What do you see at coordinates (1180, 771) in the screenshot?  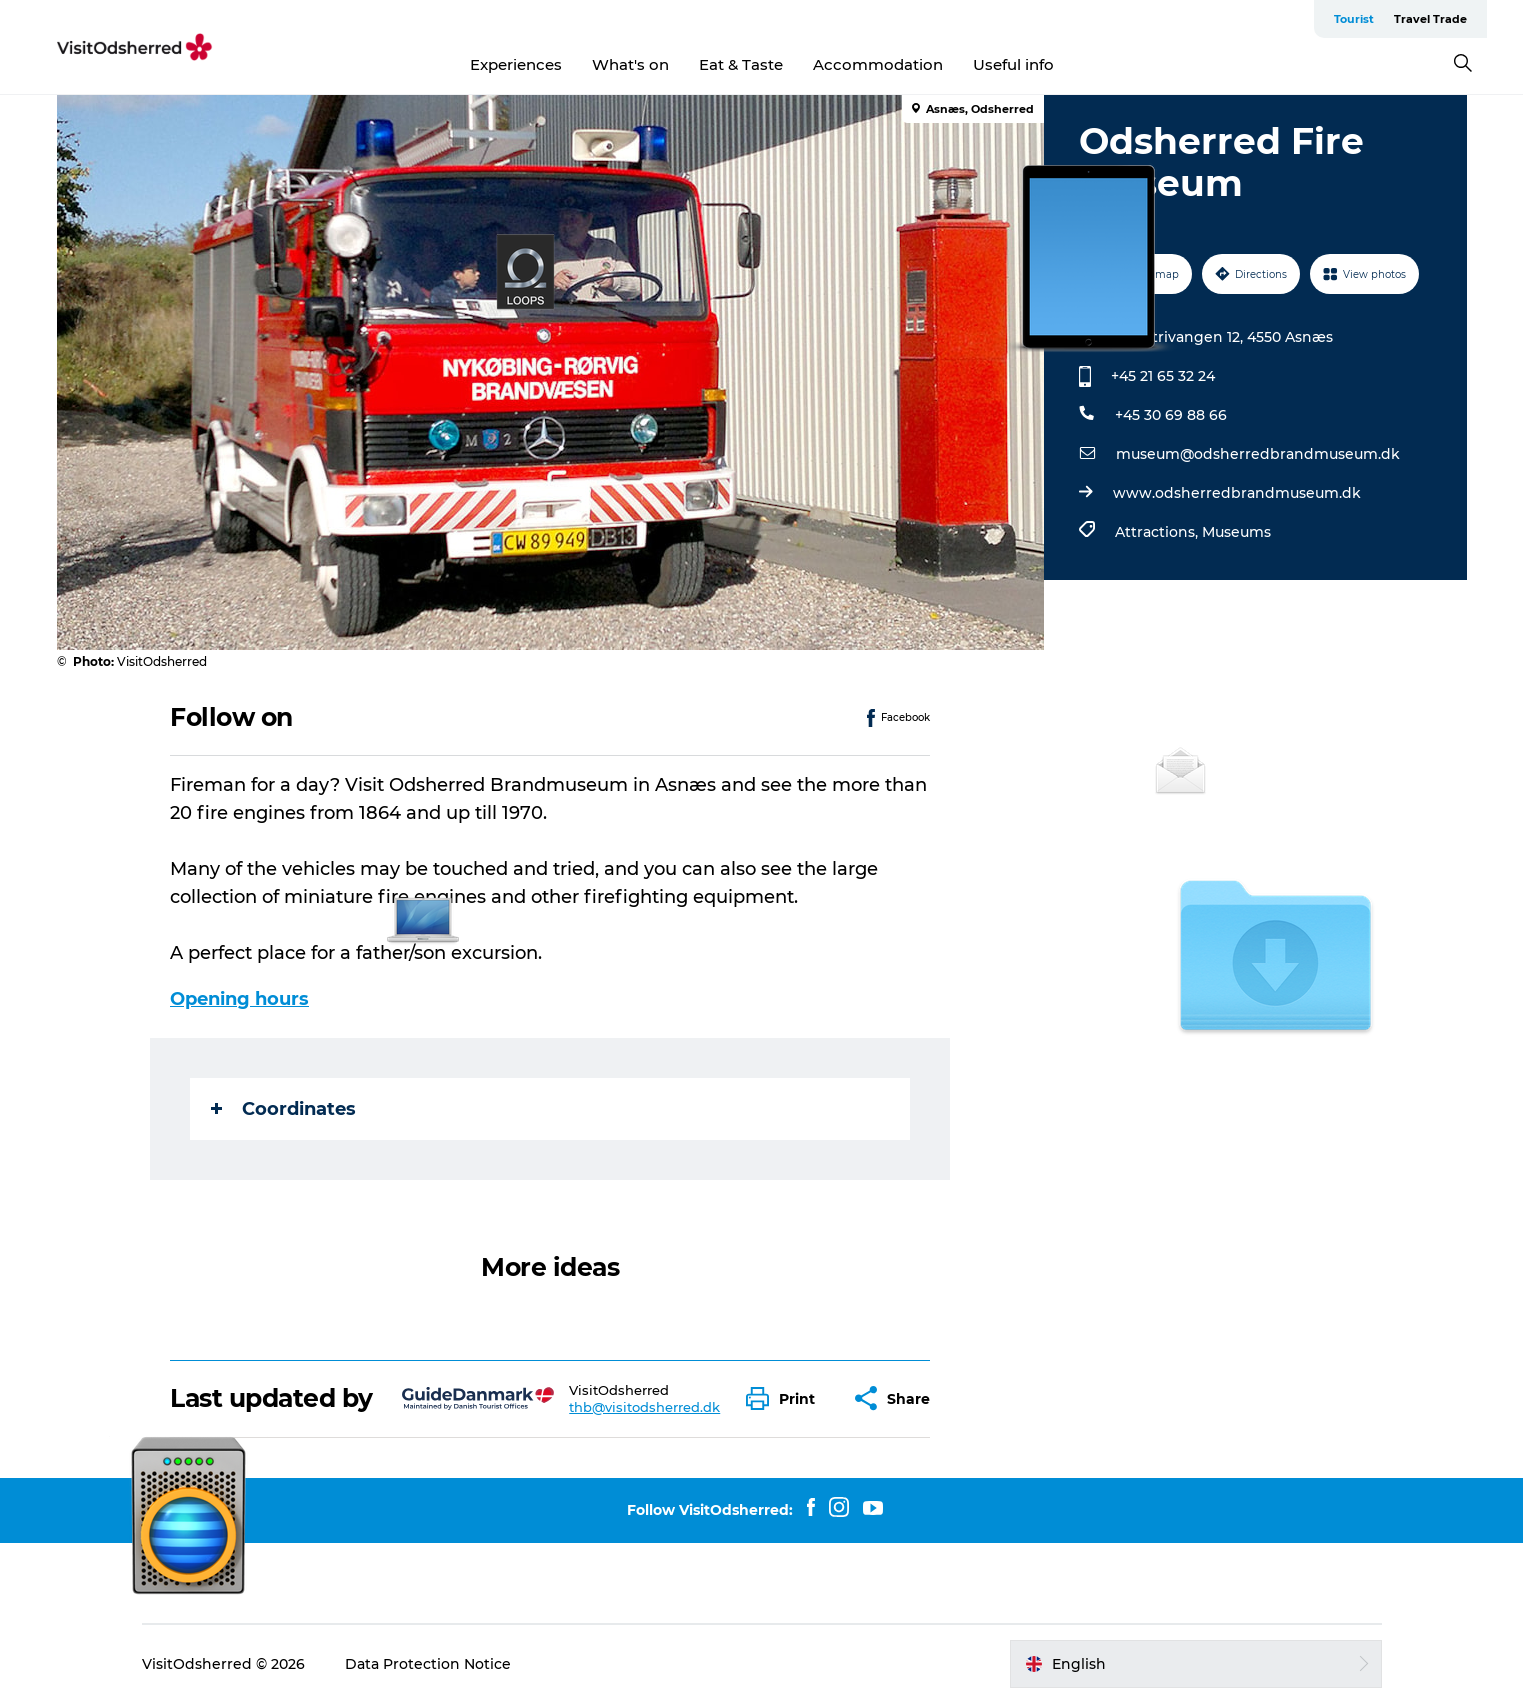 I see `open mail or email application` at bounding box center [1180, 771].